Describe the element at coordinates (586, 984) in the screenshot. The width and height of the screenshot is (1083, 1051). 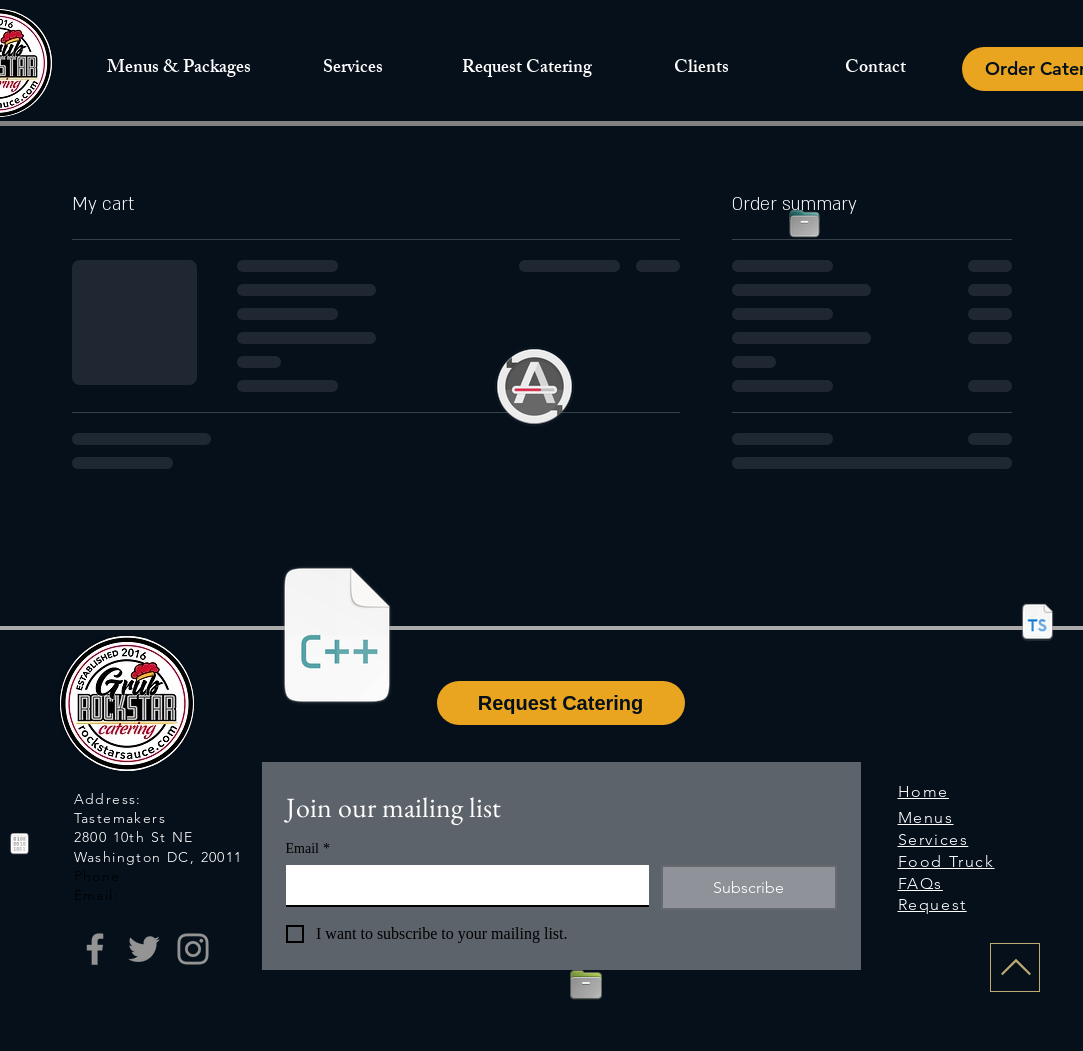
I see `open the file manager application` at that location.